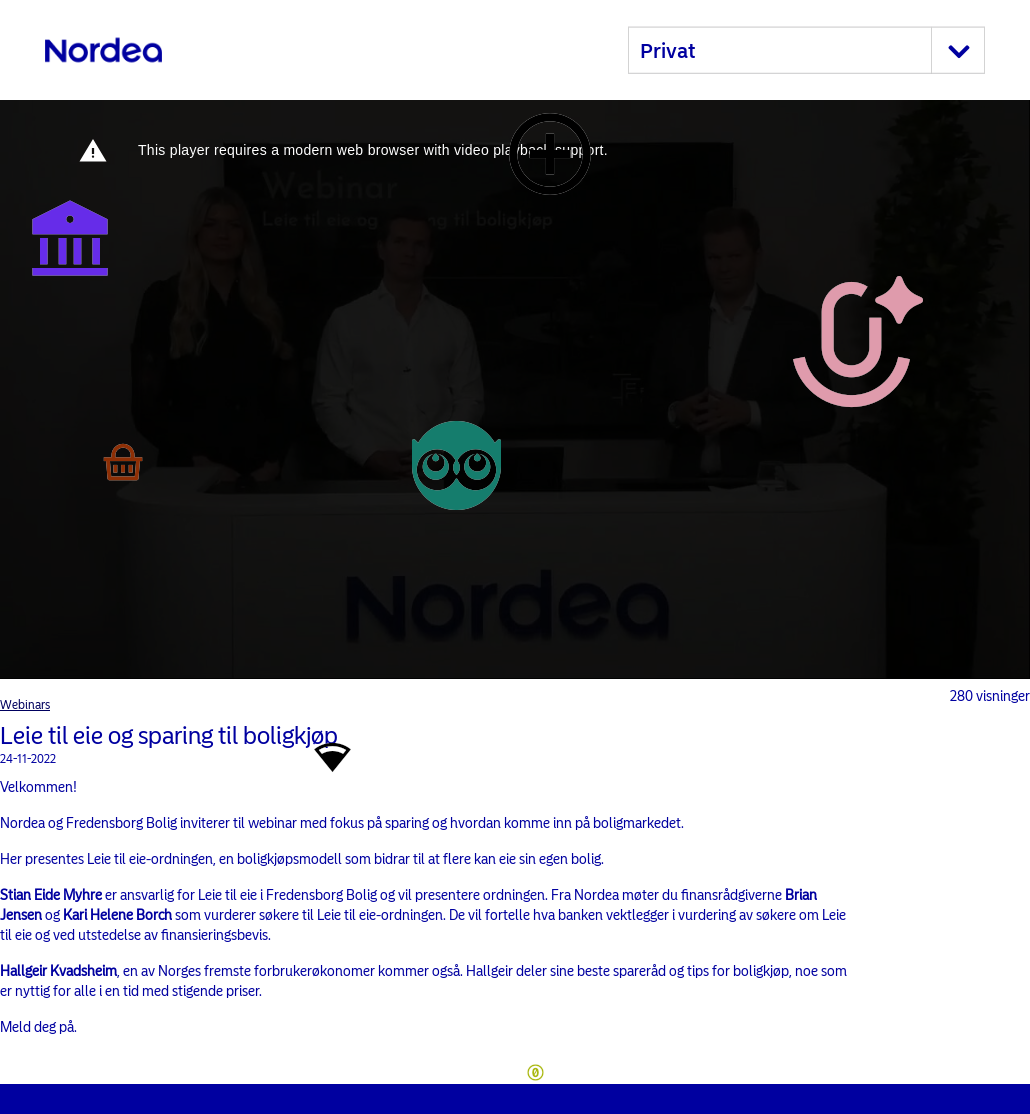  Describe the element at coordinates (550, 154) in the screenshot. I see `add a new item` at that location.